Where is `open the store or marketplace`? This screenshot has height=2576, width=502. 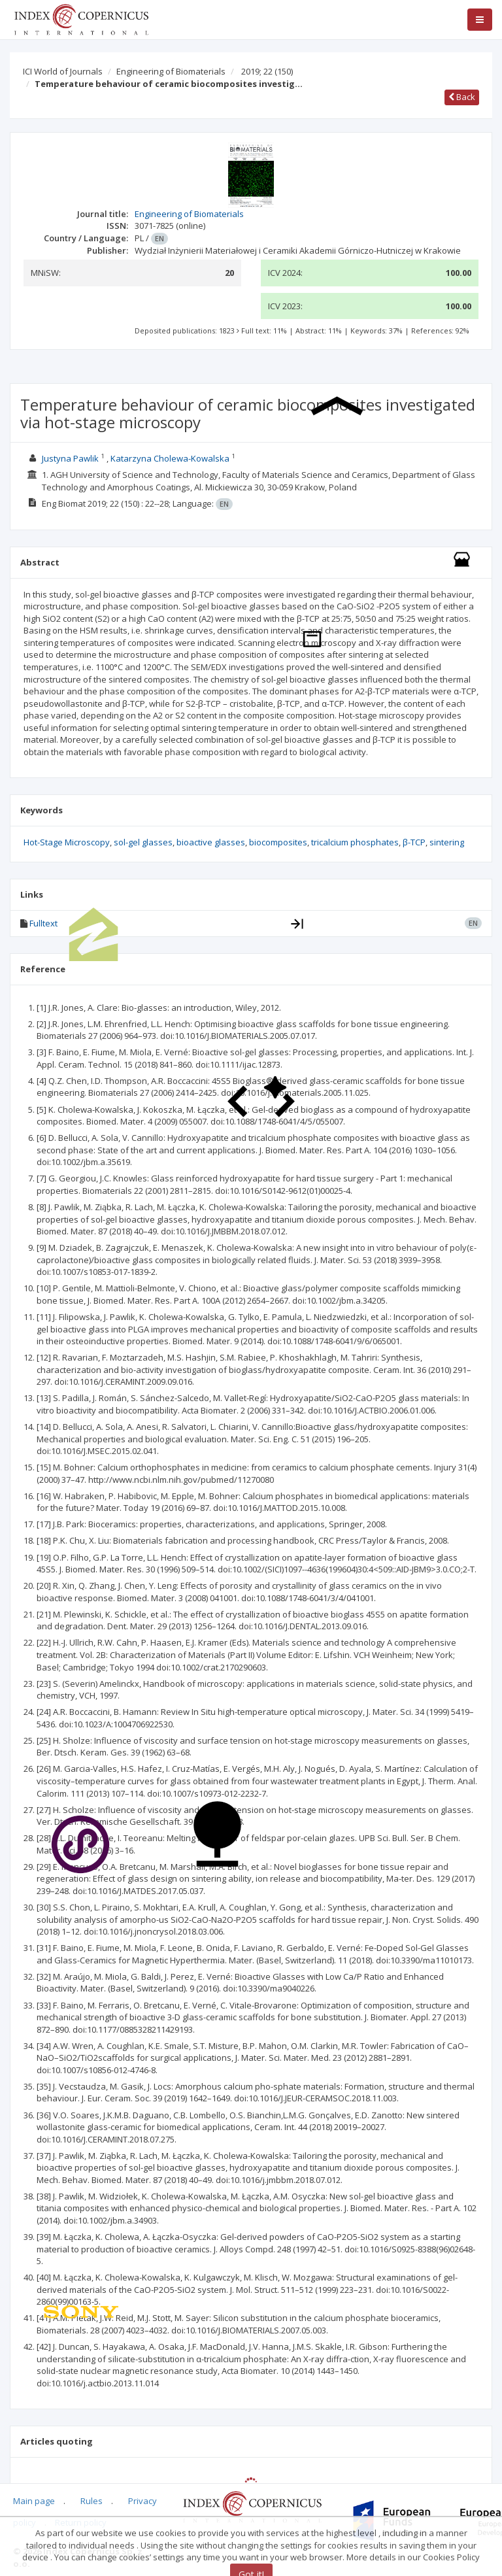 open the store or marketplace is located at coordinates (461, 559).